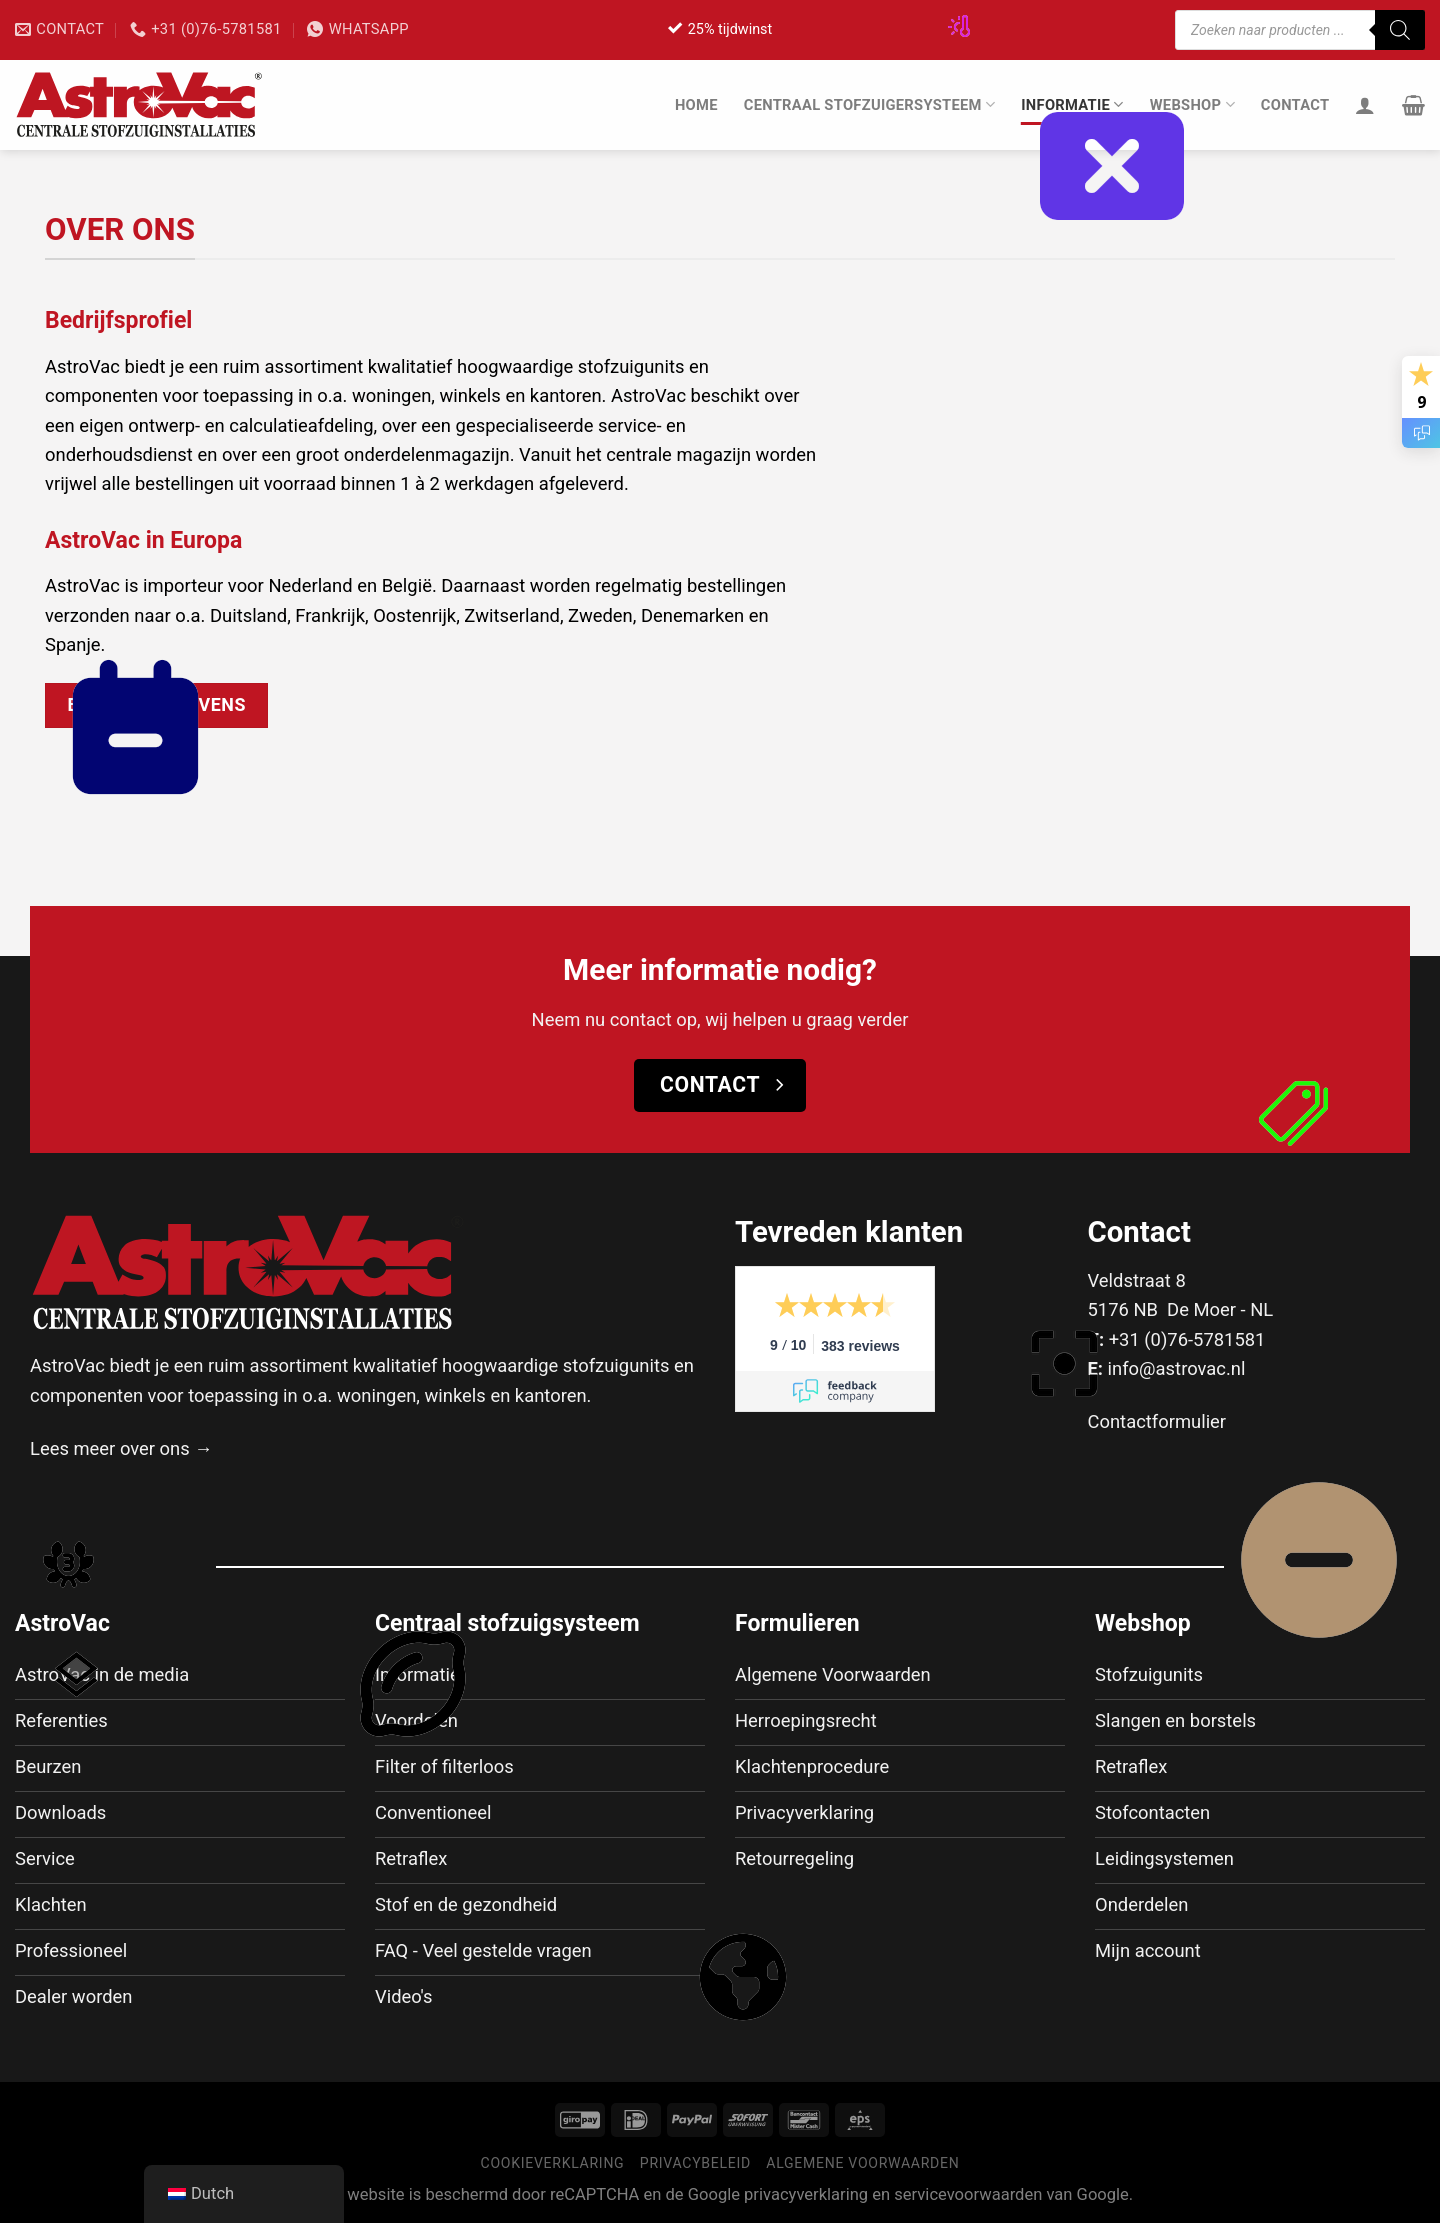 Image resolution: width=1440 pixels, height=2223 pixels. Describe the element at coordinates (68, 1564) in the screenshot. I see `indicates third place ranking or bronze medal status` at that location.